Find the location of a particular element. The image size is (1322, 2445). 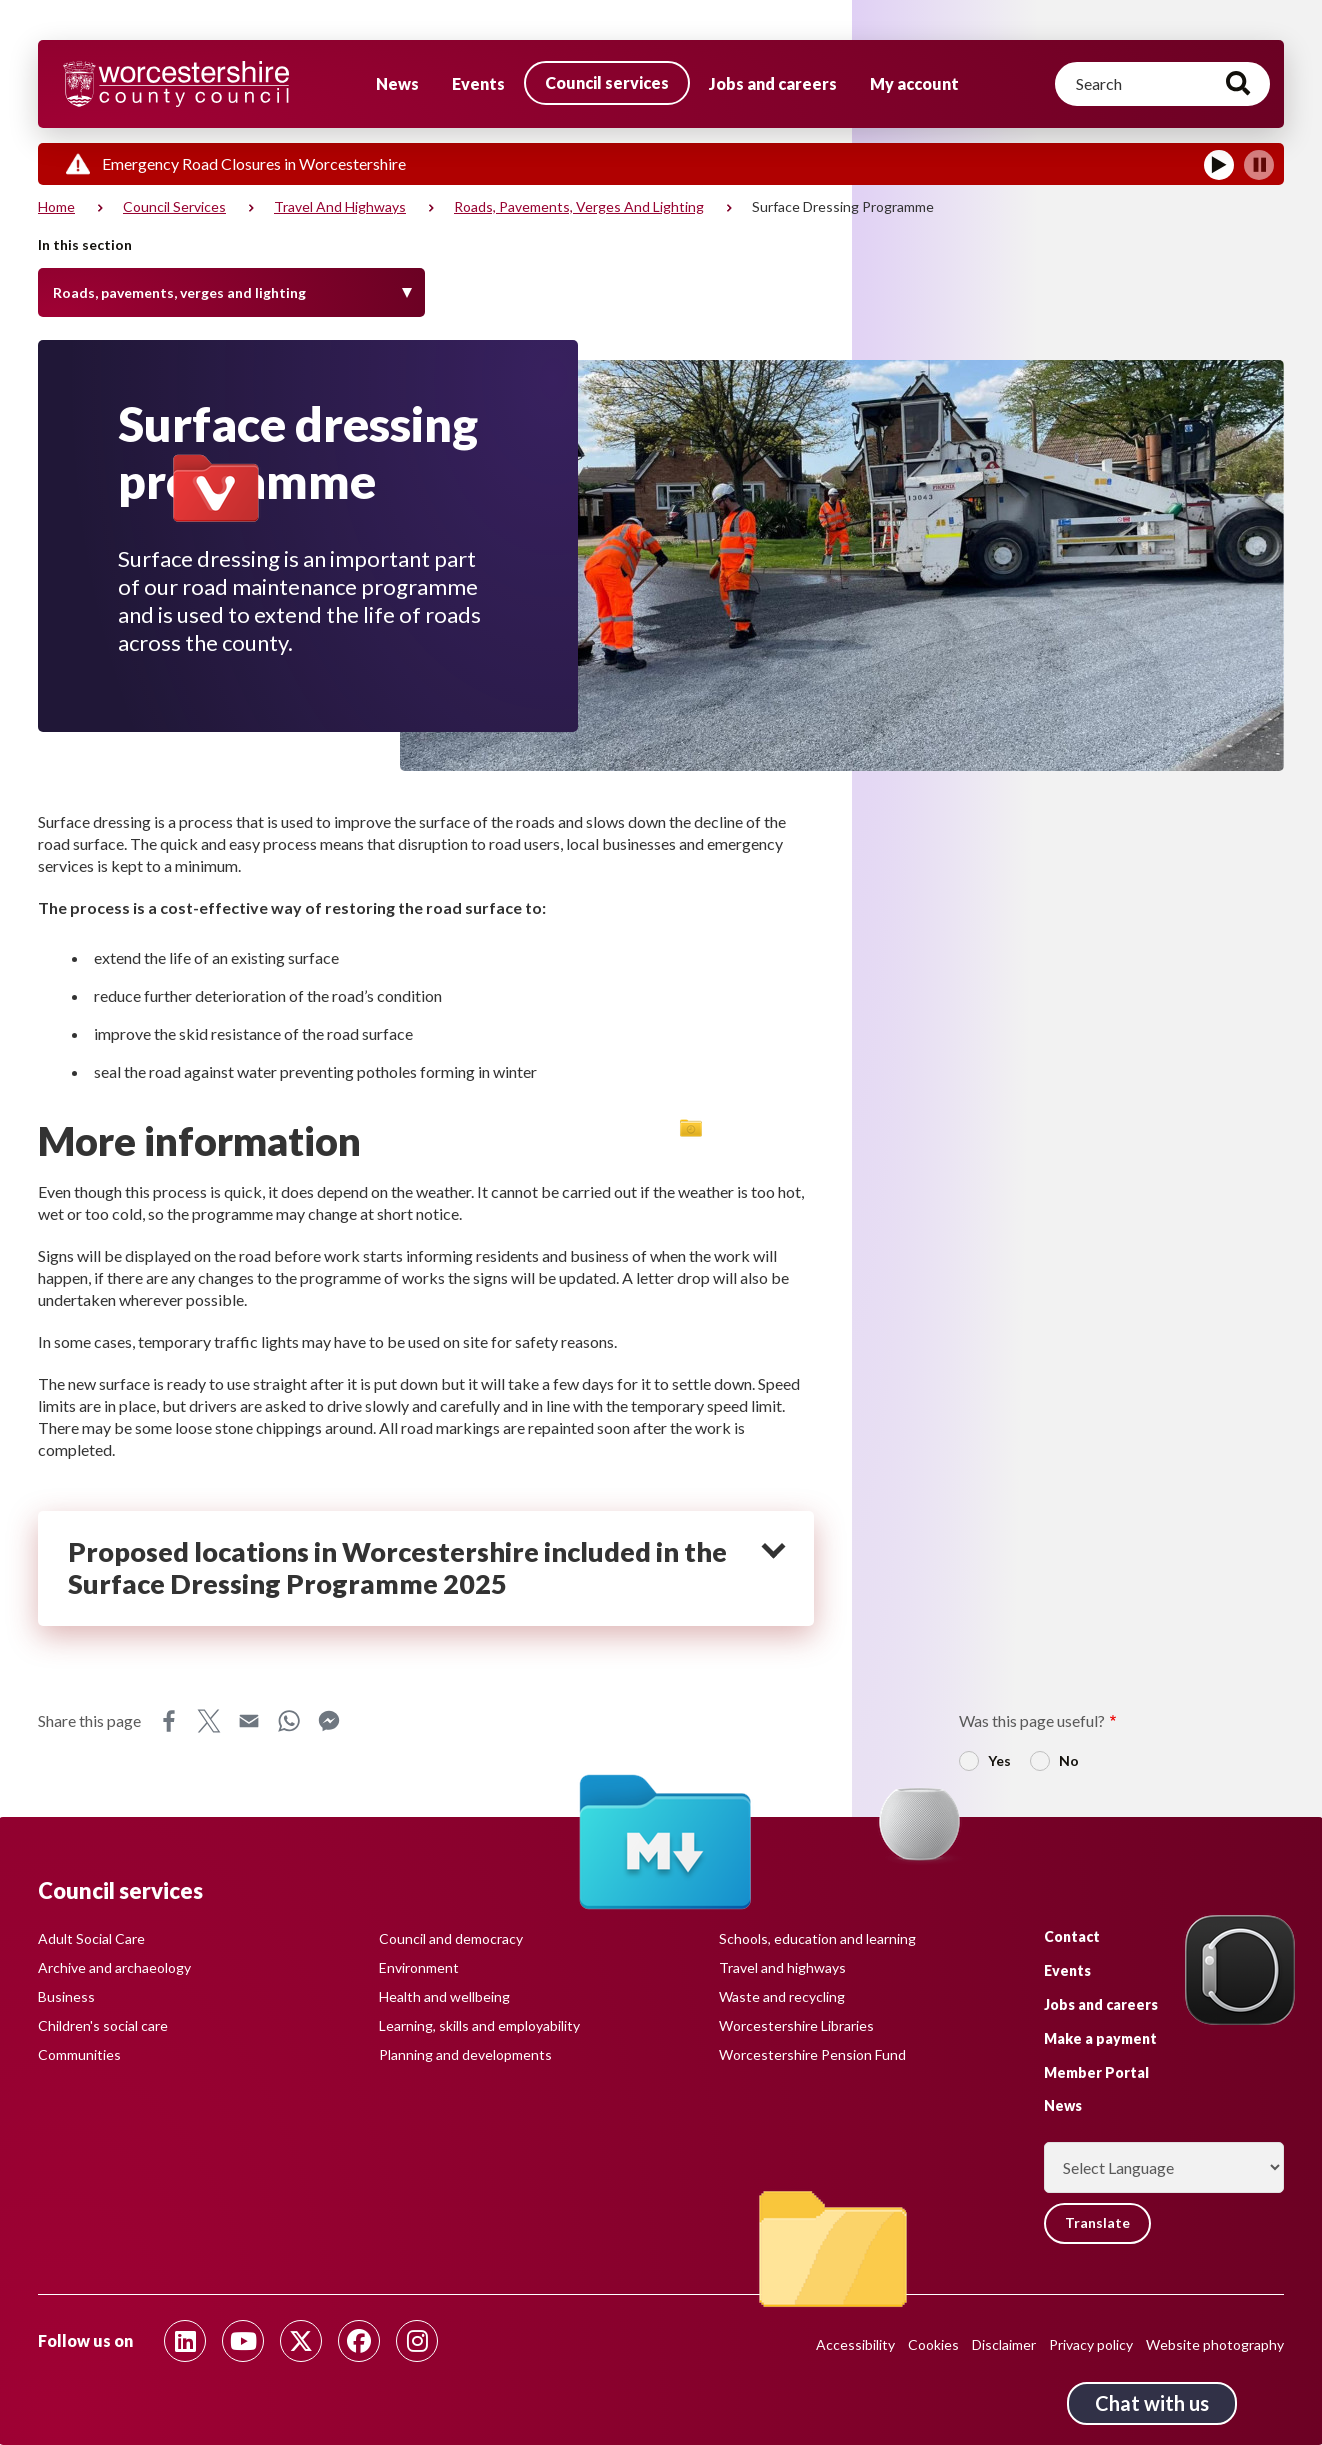

homepod mini smart speaker device is located at coordinates (919, 1831).